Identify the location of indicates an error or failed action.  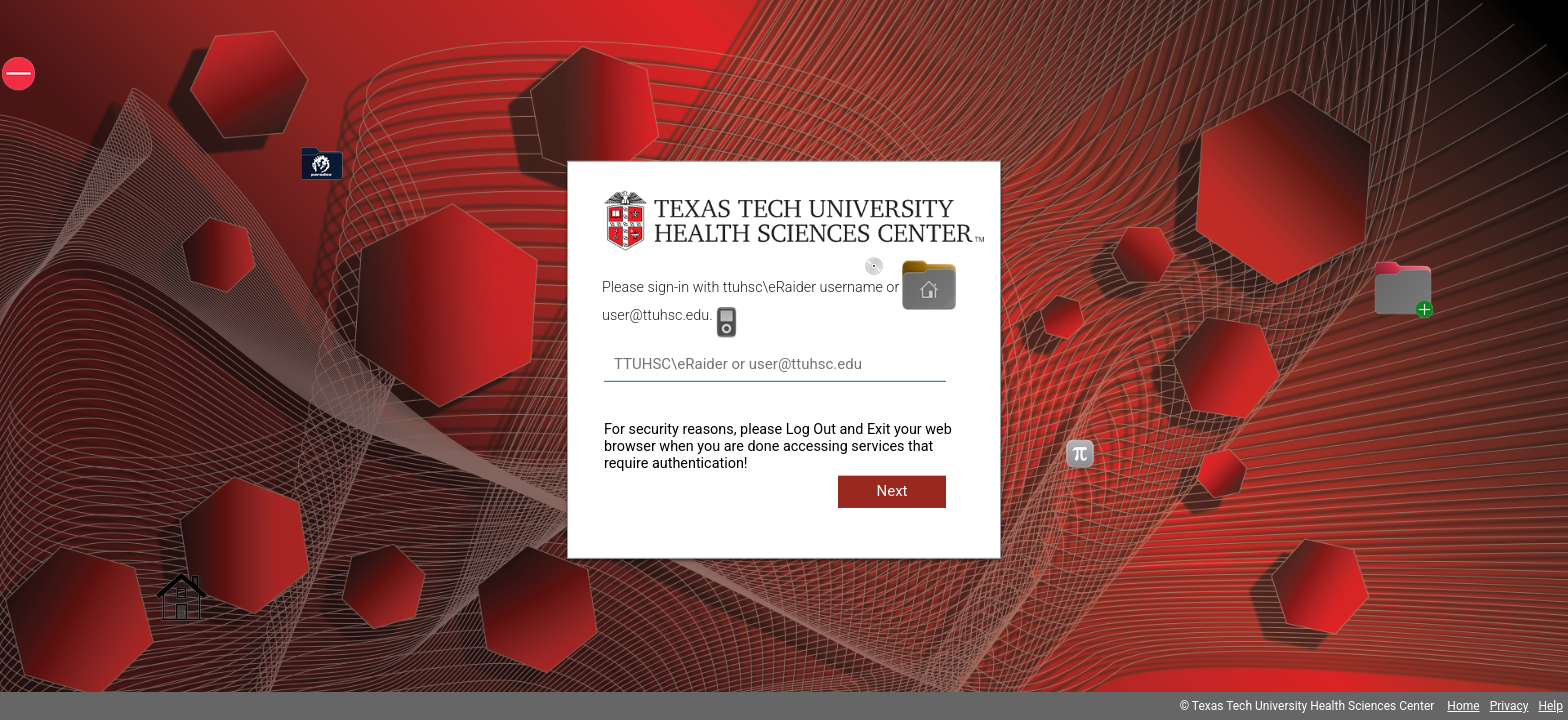
(18, 73).